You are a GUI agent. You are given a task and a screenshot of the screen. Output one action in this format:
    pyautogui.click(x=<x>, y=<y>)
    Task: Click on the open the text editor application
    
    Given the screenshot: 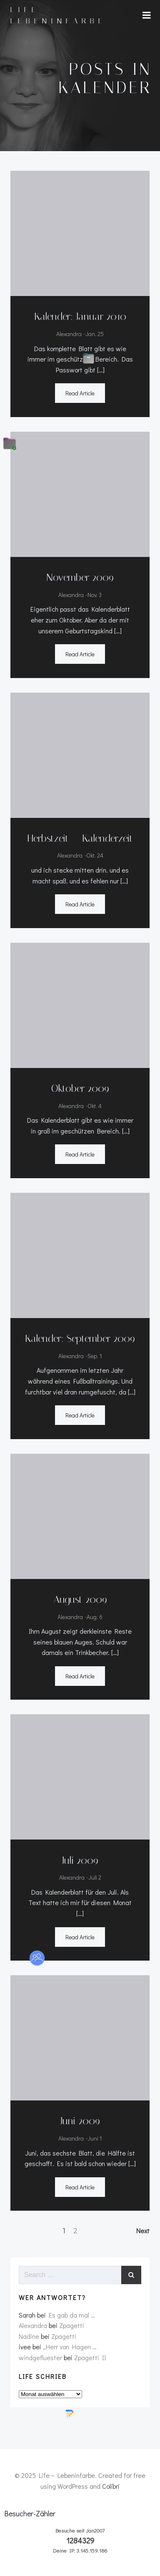 What is the action you would take?
    pyautogui.click(x=69, y=2414)
    